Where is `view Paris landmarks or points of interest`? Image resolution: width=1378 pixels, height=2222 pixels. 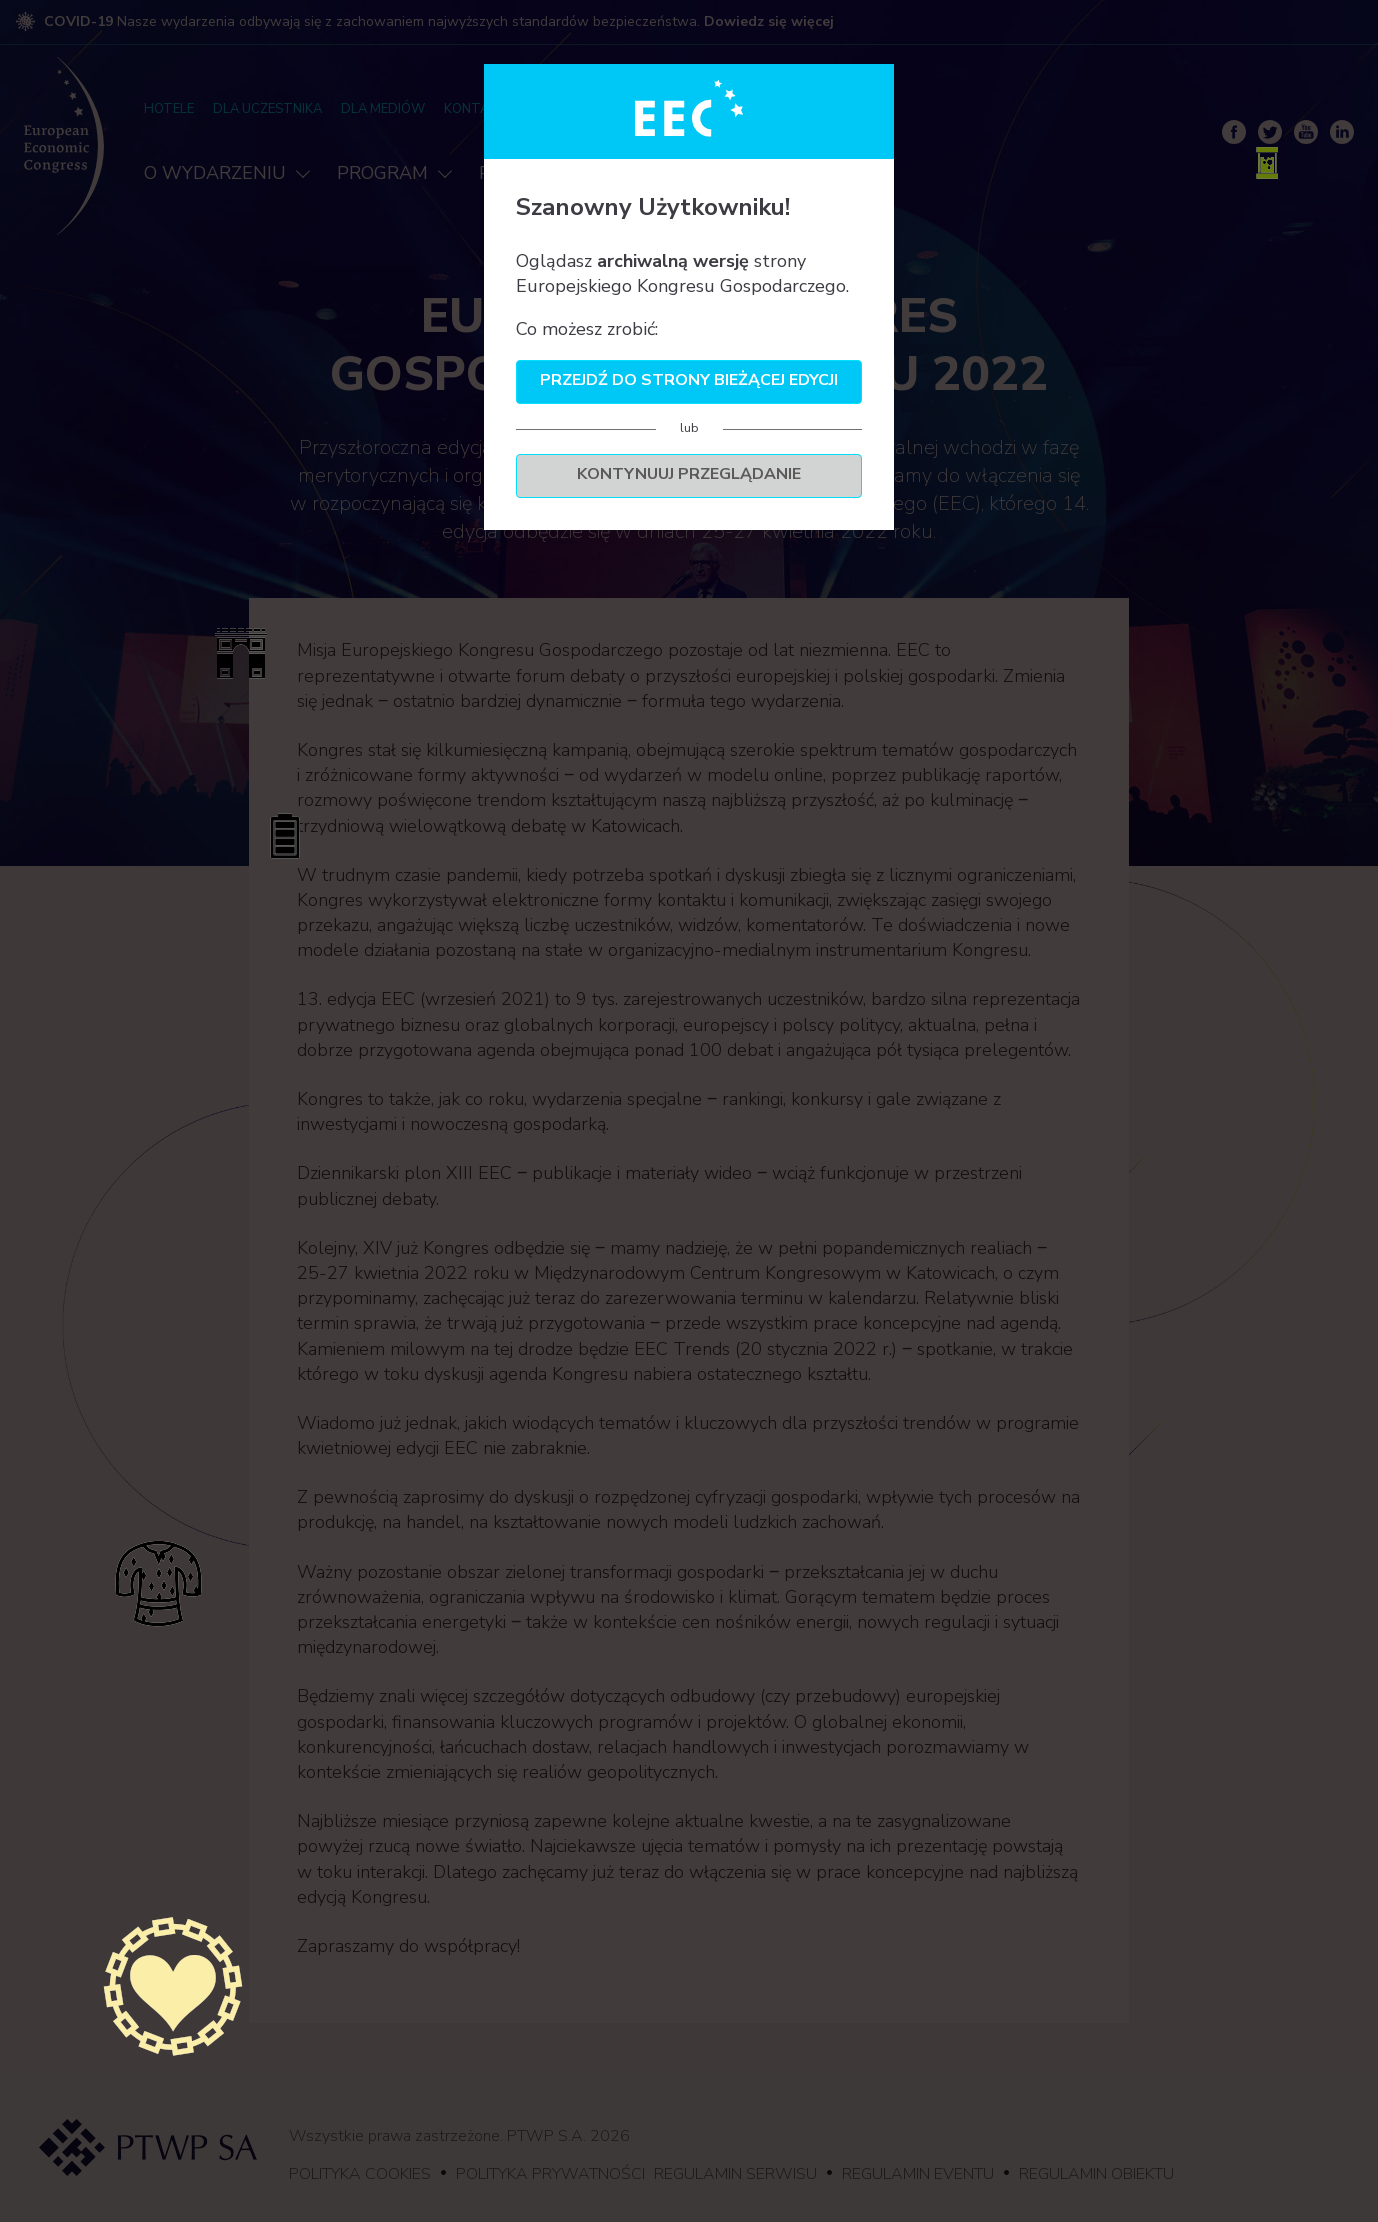
view Paris landmarks or points of interest is located at coordinates (241, 649).